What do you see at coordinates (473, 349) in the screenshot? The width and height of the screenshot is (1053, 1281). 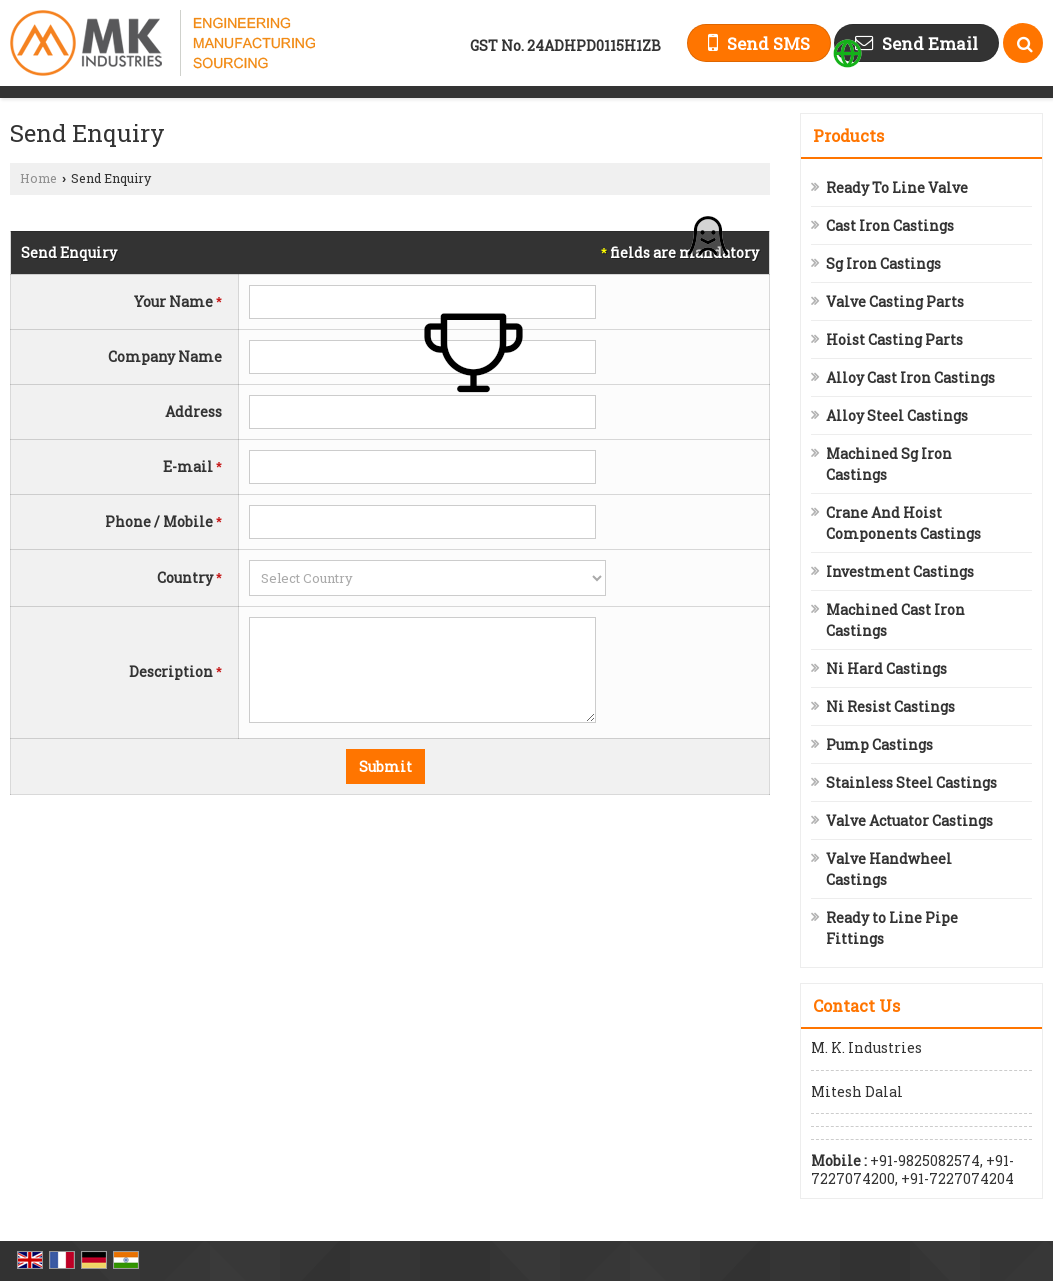 I see `view achievements or awards` at bounding box center [473, 349].